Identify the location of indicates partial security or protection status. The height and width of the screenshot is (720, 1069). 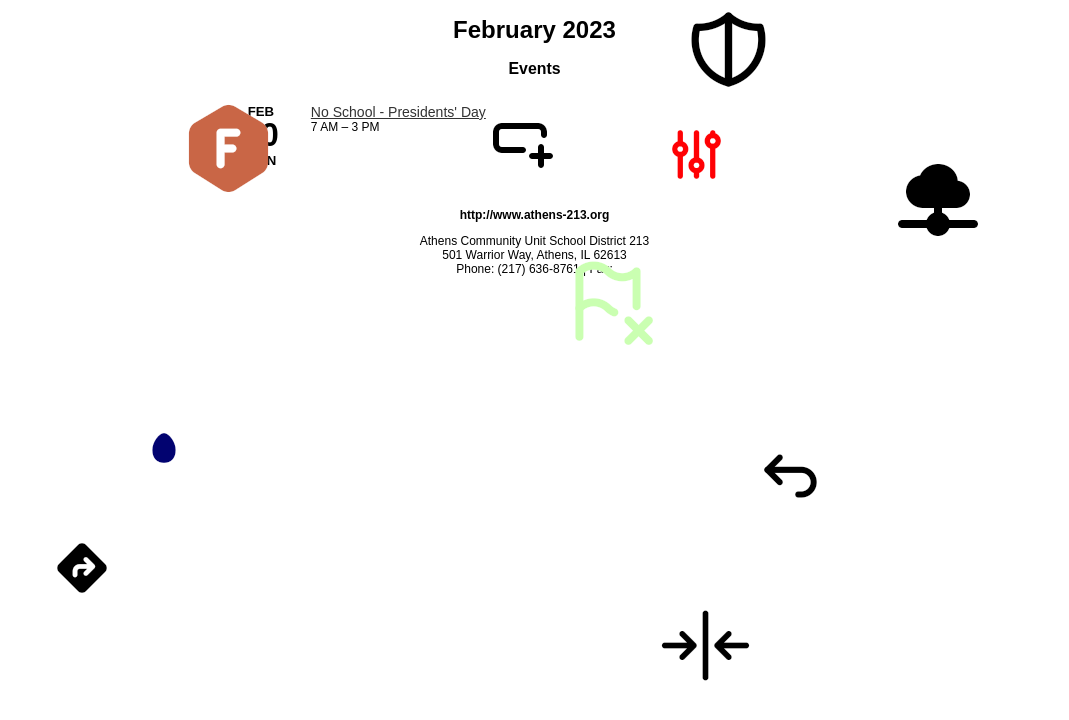
(728, 49).